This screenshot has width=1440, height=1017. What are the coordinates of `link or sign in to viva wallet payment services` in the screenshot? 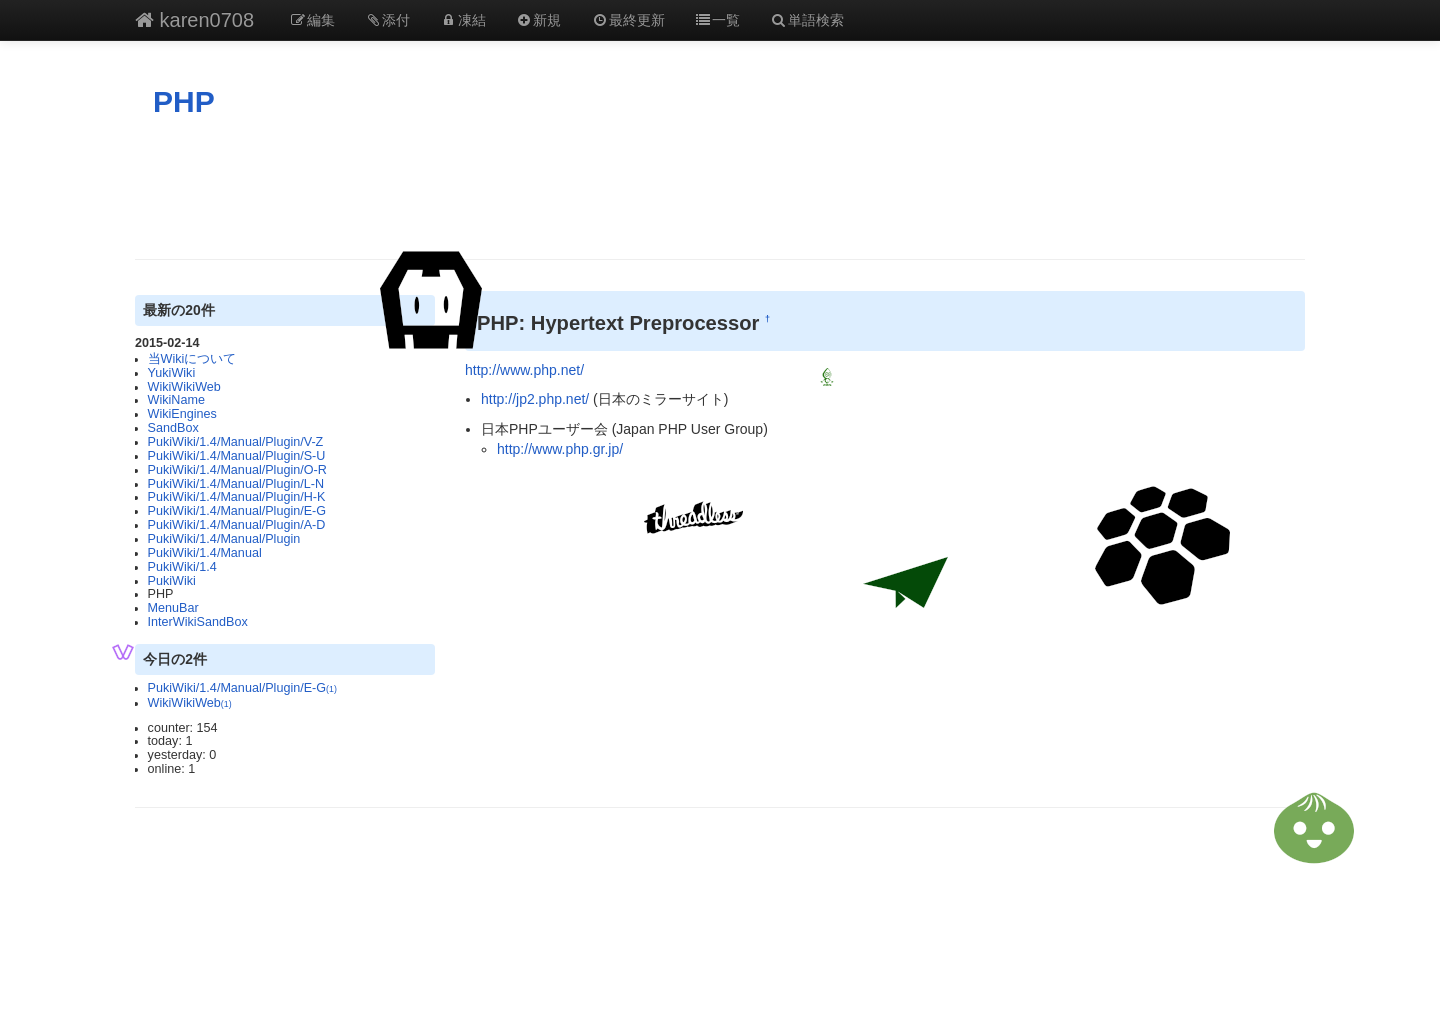 It's located at (123, 652).